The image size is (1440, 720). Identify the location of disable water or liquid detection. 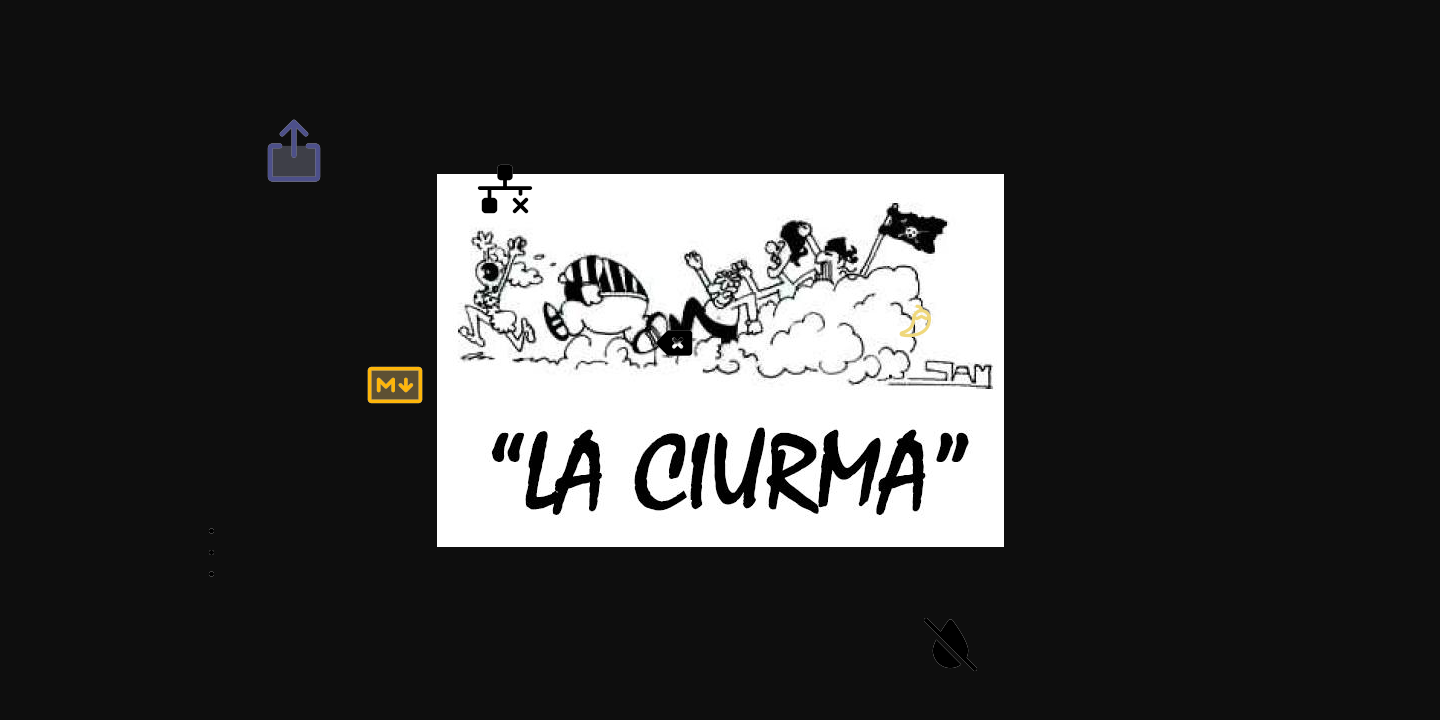
(950, 644).